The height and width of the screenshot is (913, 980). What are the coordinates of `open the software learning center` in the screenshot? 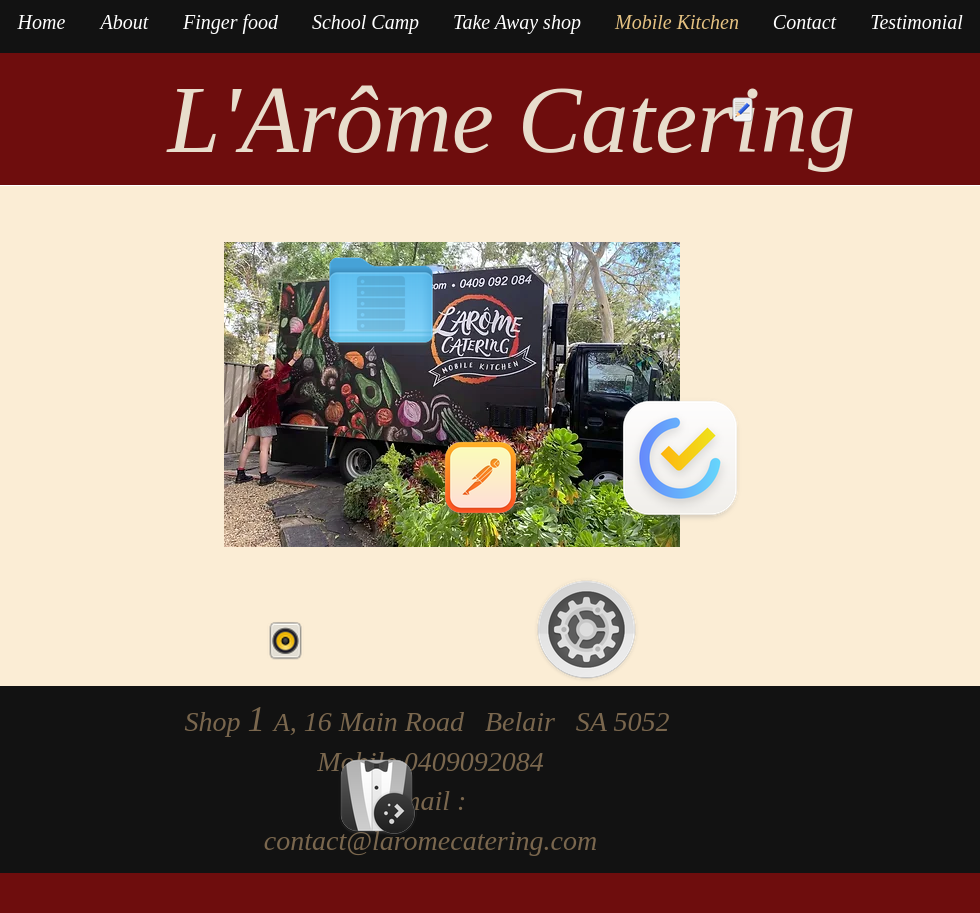 It's located at (742, 109).